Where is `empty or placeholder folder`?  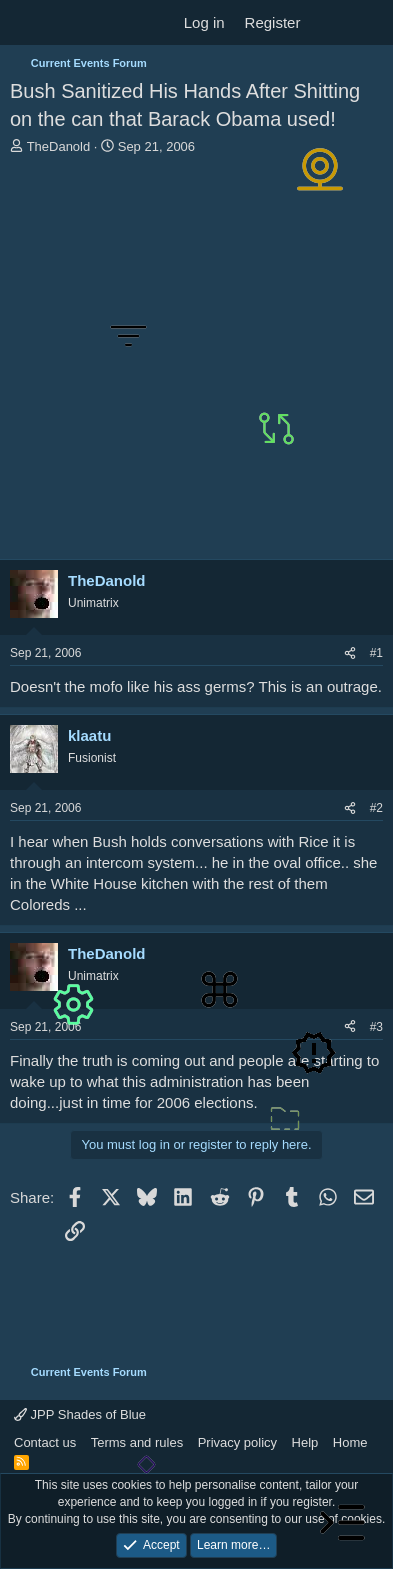 empty or placeholder folder is located at coordinates (285, 1118).